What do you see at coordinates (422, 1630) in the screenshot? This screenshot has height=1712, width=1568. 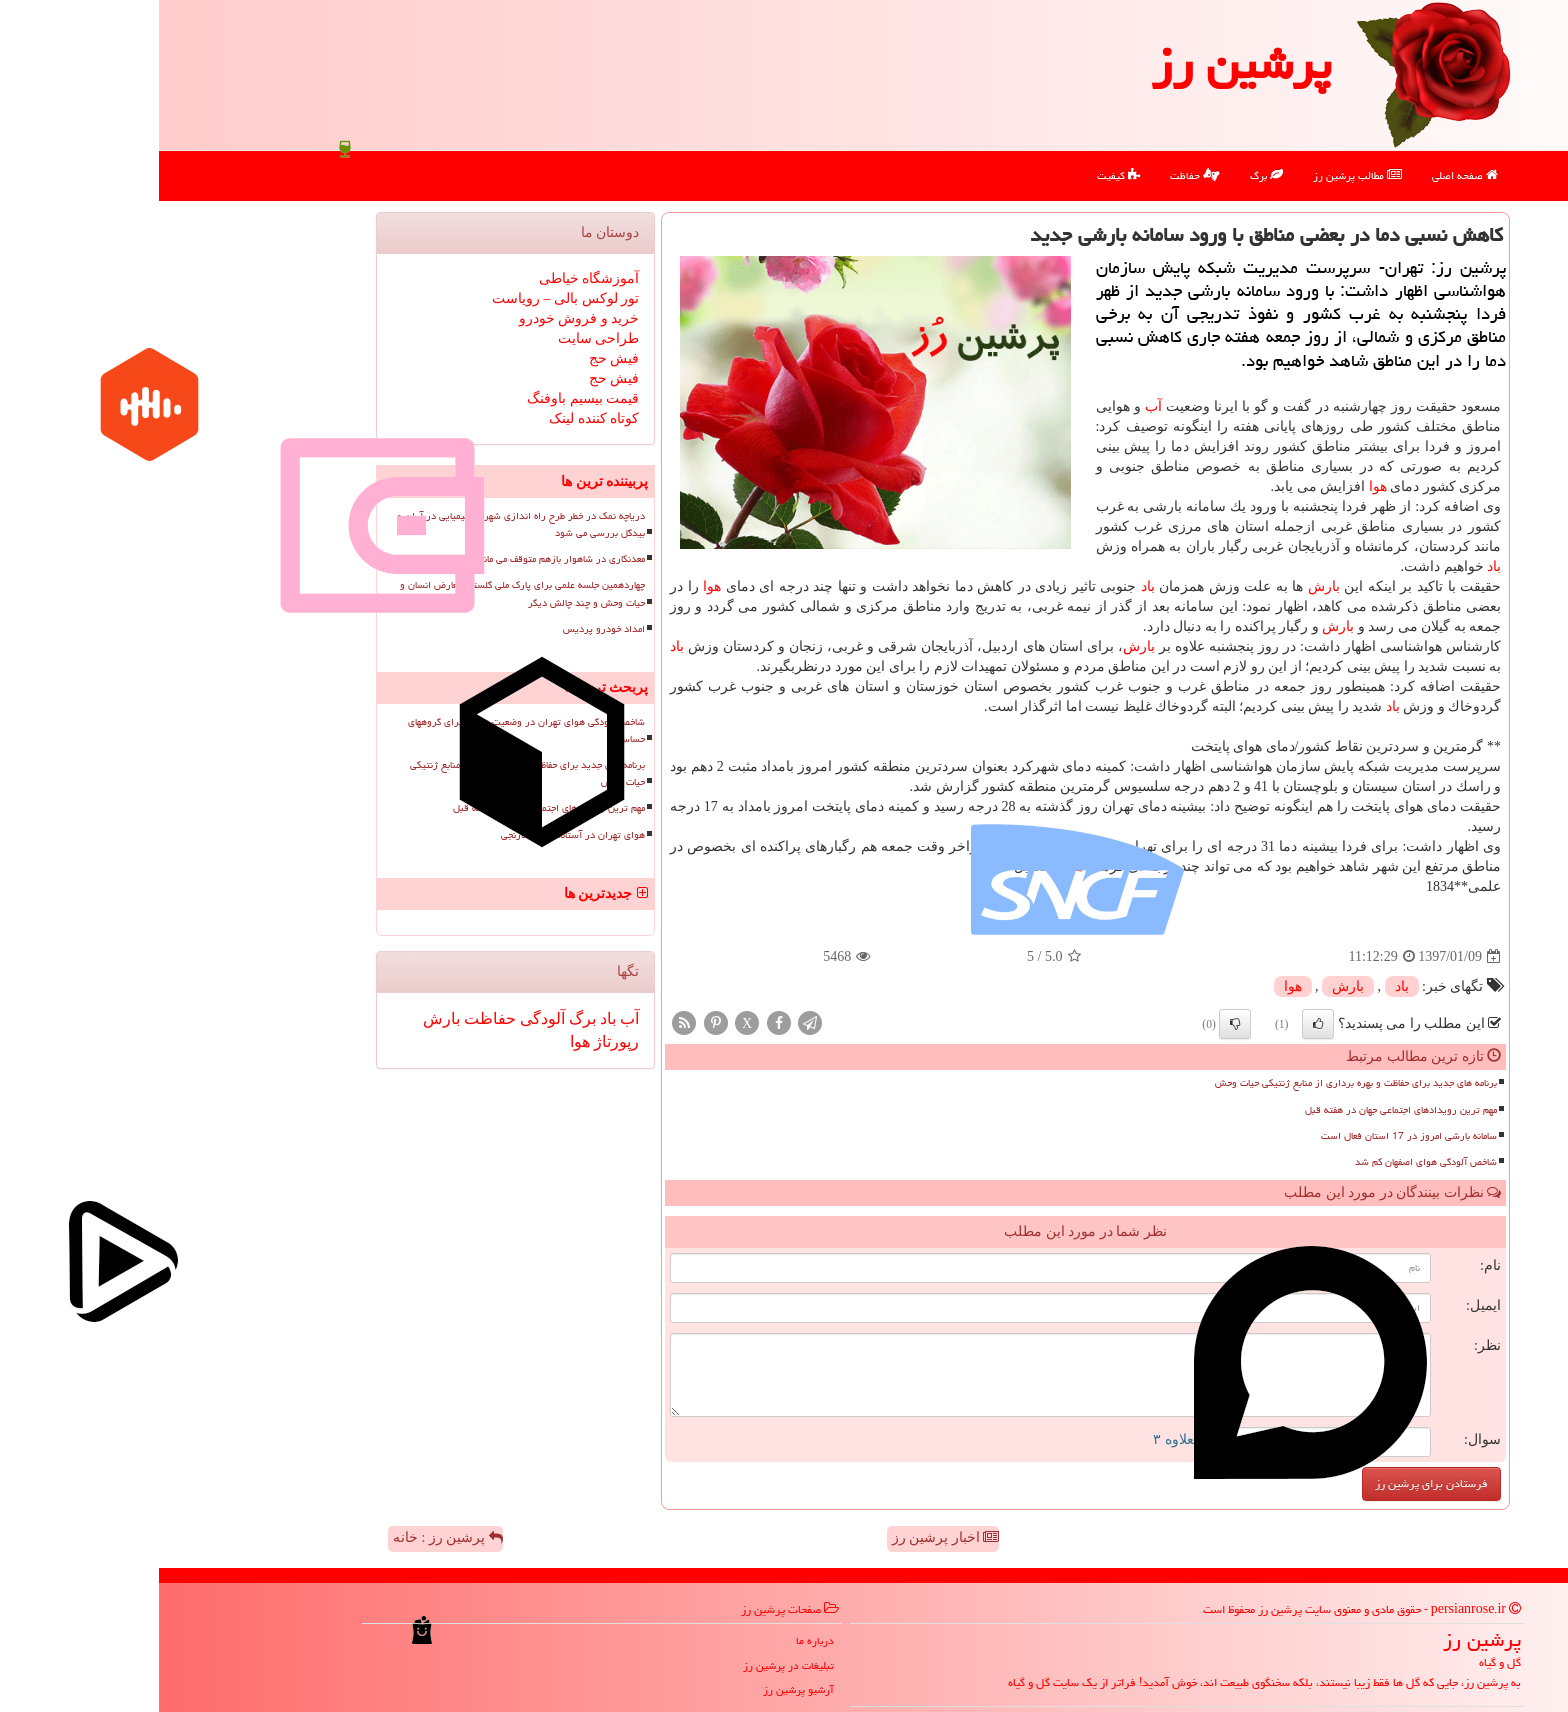 I see `open the Blibli shopping app` at bounding box center [422, 1630].